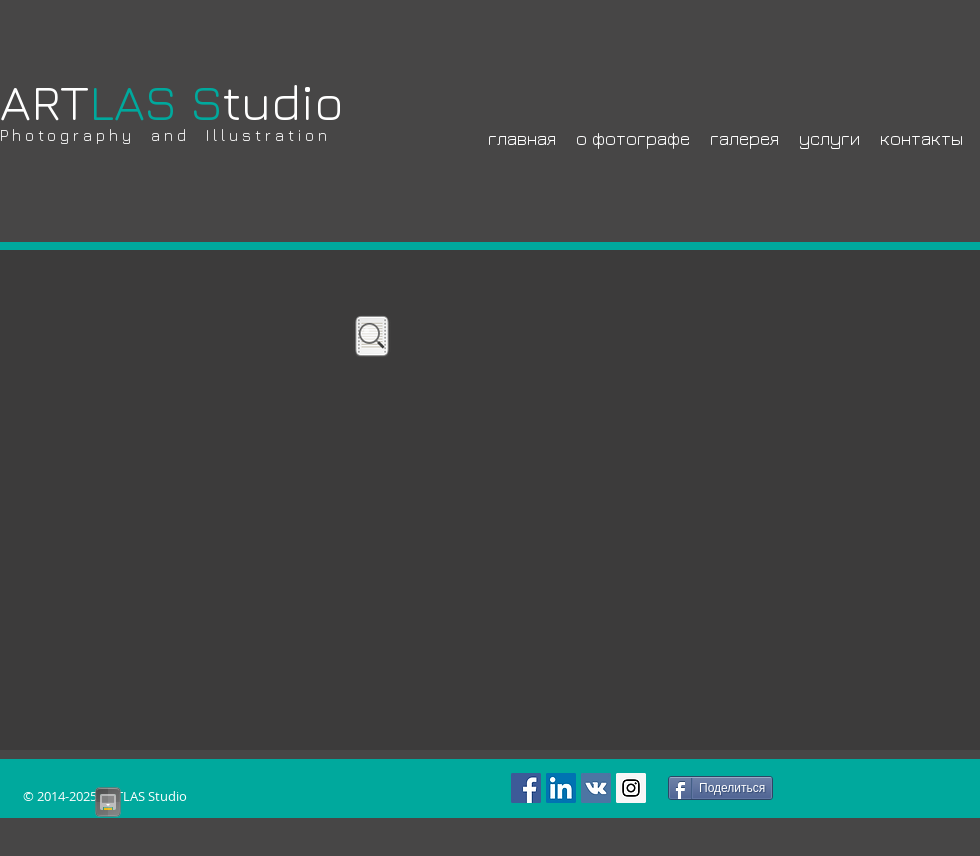 The width and height of the screenshot is (980, 856). What do you see at coordinates (108, 802) in the screenshot?
I see `game boy advance ROM file` at bounding box center [108, 802].